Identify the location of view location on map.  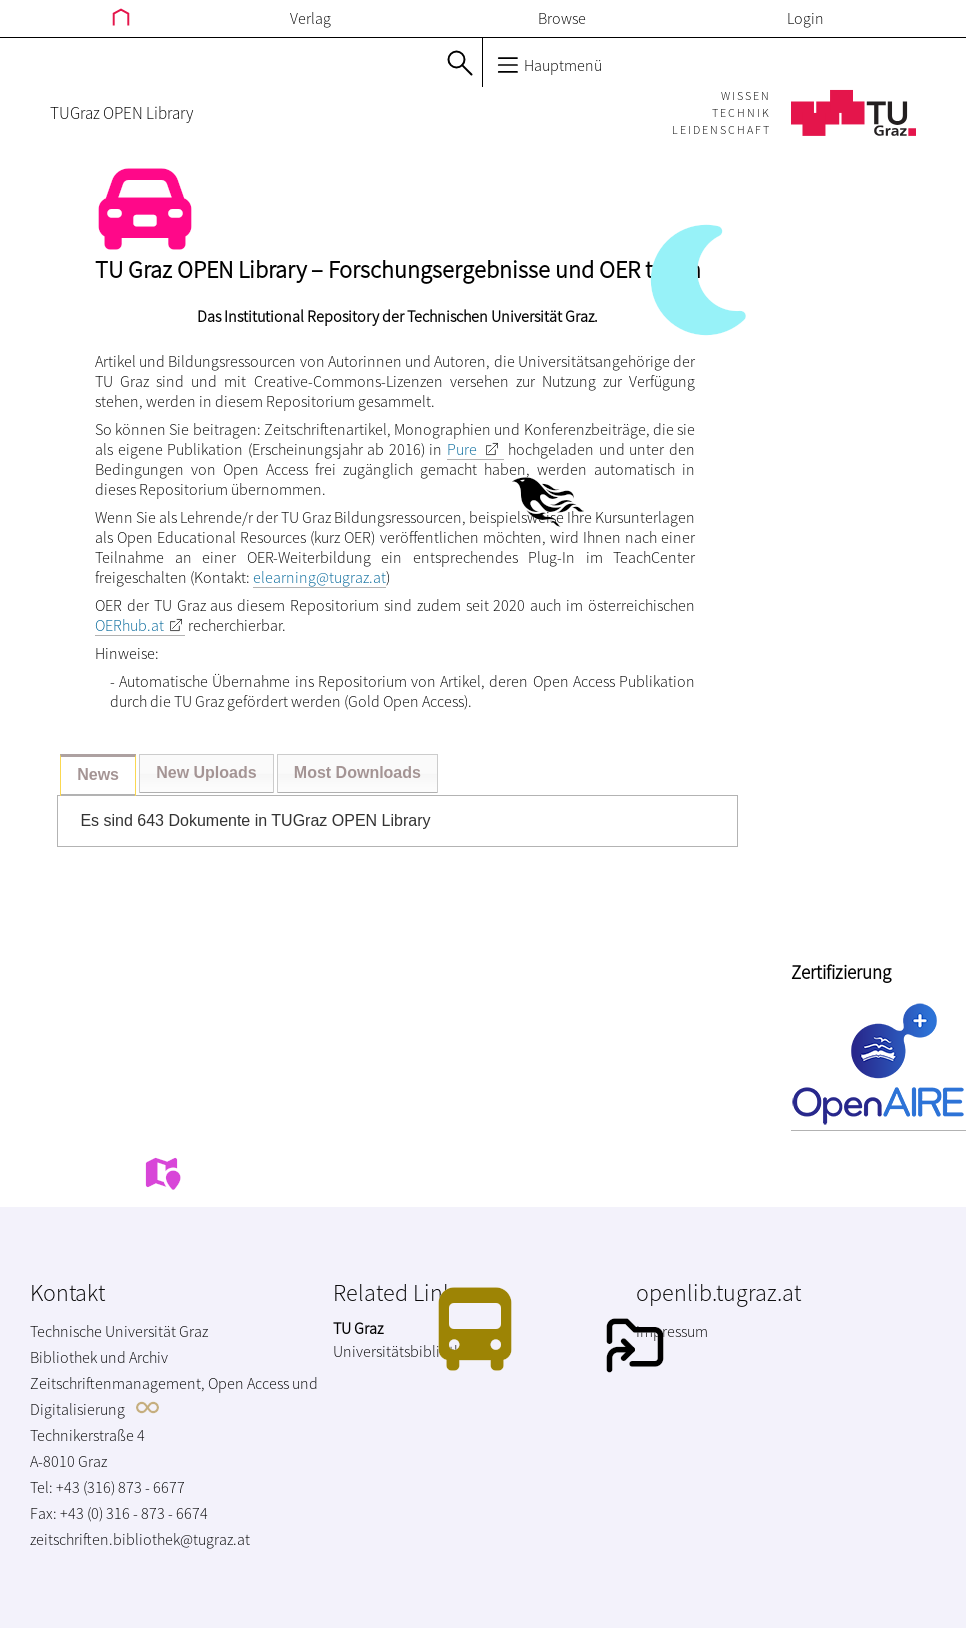
(161, 1172).